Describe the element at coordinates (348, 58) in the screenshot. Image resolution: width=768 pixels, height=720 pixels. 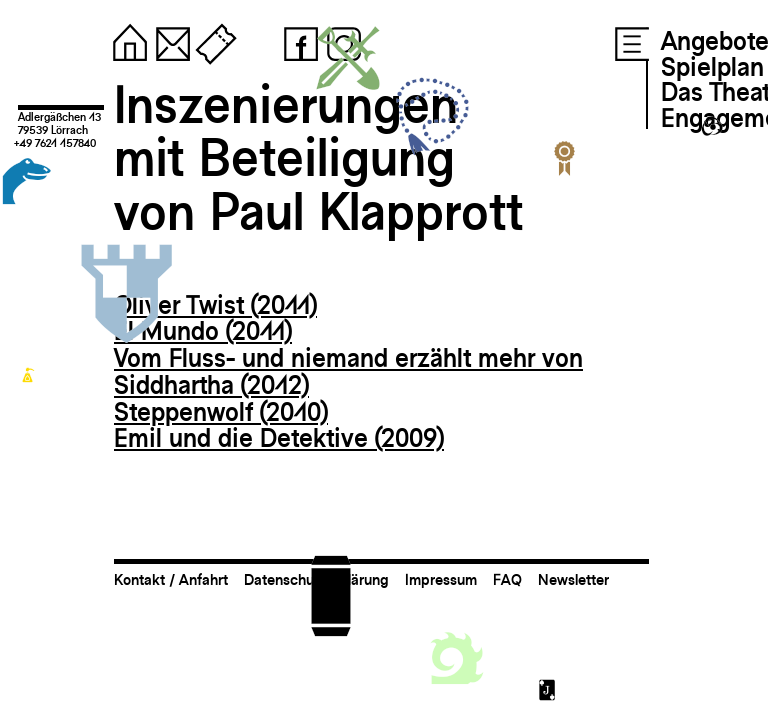
I see `access combat or adventure tools` at that location.